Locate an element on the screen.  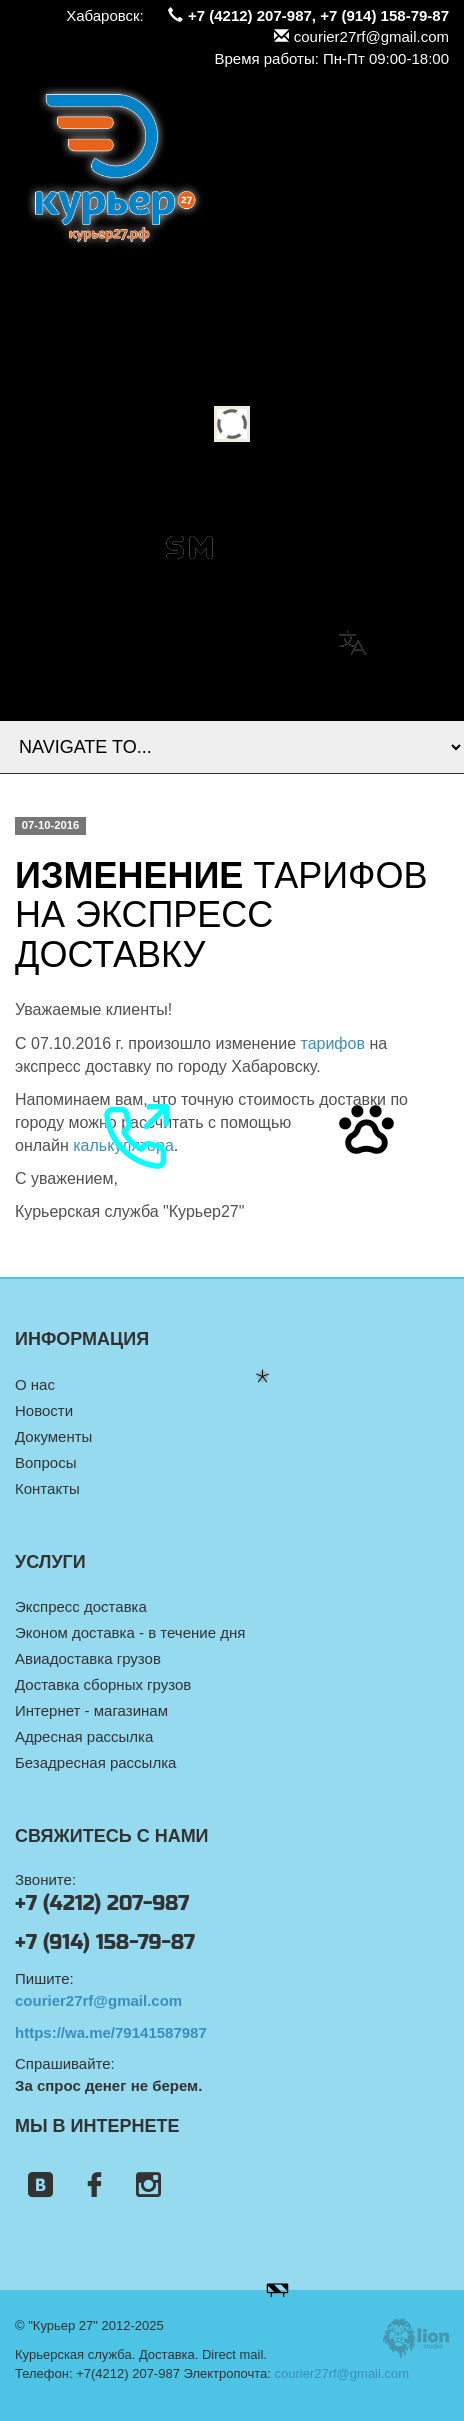
translate text to another language is located at coordinates (351, 643).